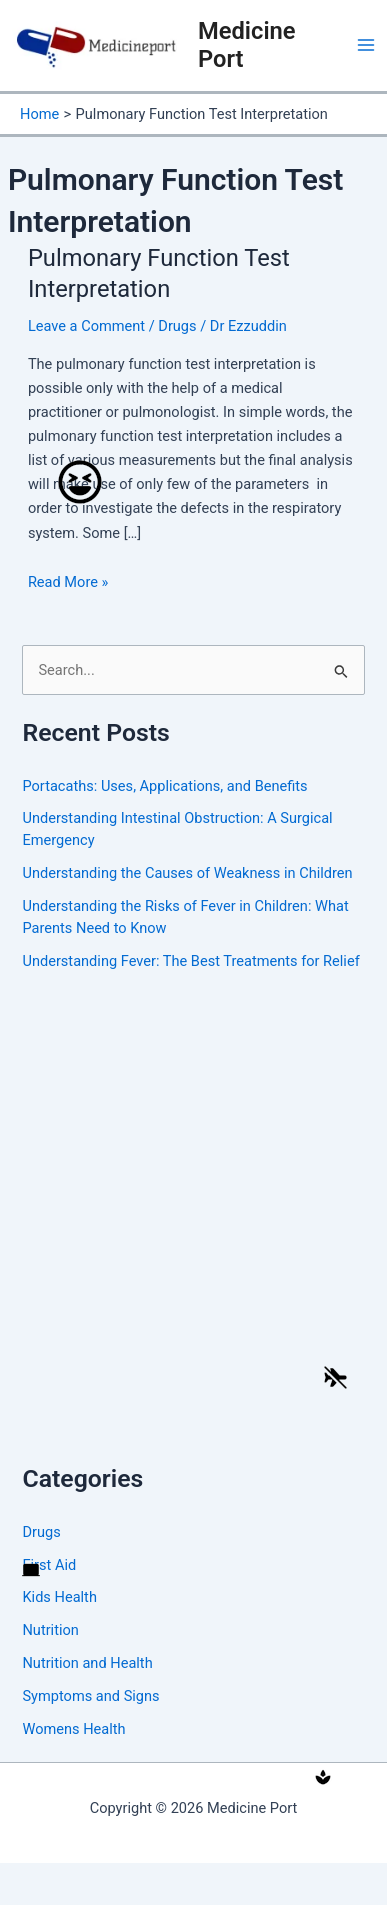 Image resolution: width=387 pixels, height=1905 pixels. I want to click on react with a laughing emoji, so click(80, 482).